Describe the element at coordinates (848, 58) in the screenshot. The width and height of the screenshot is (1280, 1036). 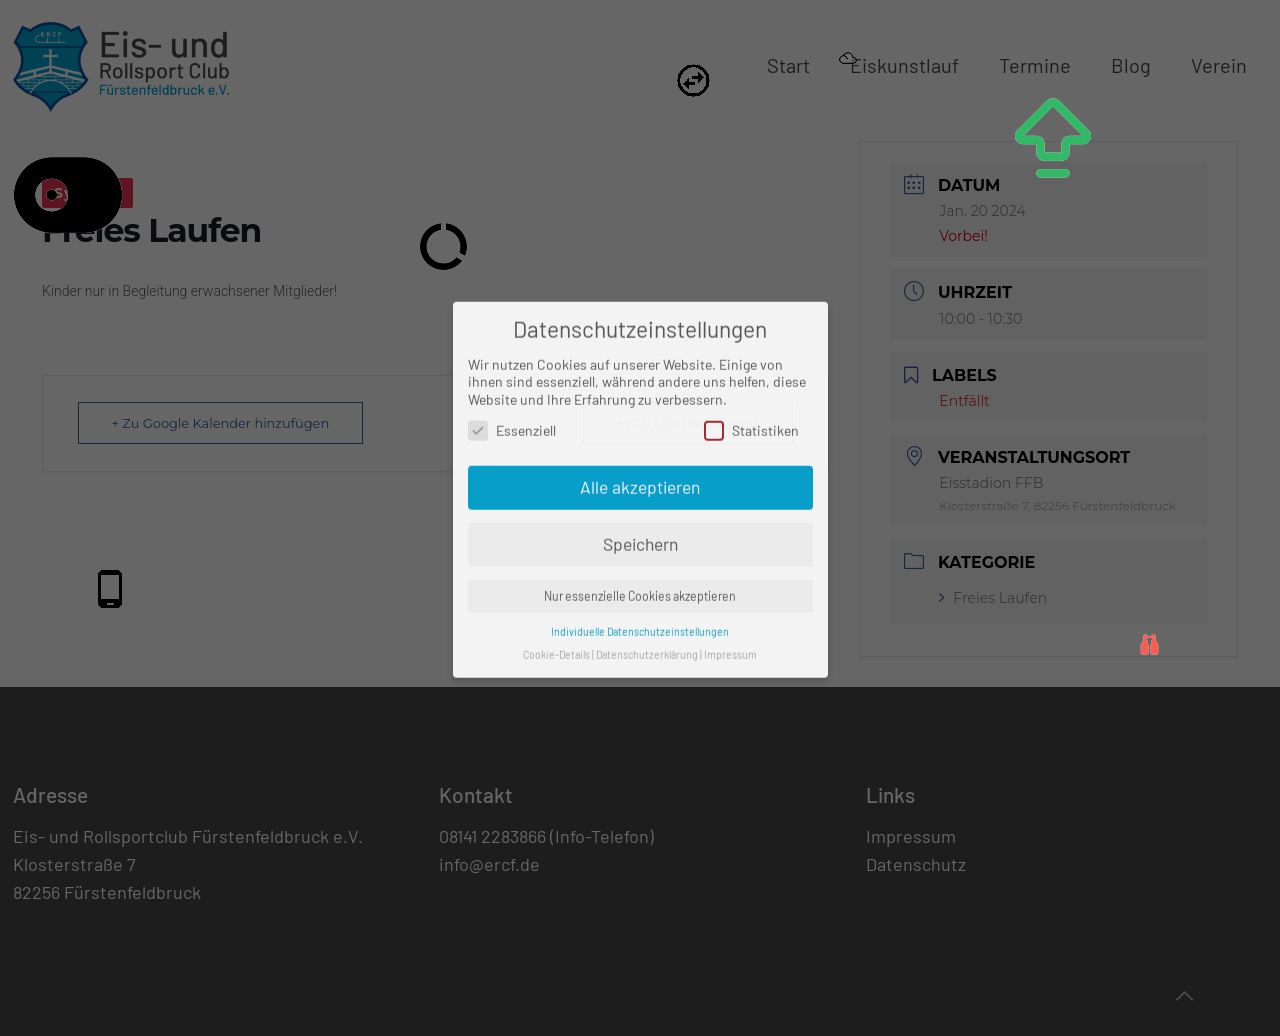
I see `view cloud storage` at that location.